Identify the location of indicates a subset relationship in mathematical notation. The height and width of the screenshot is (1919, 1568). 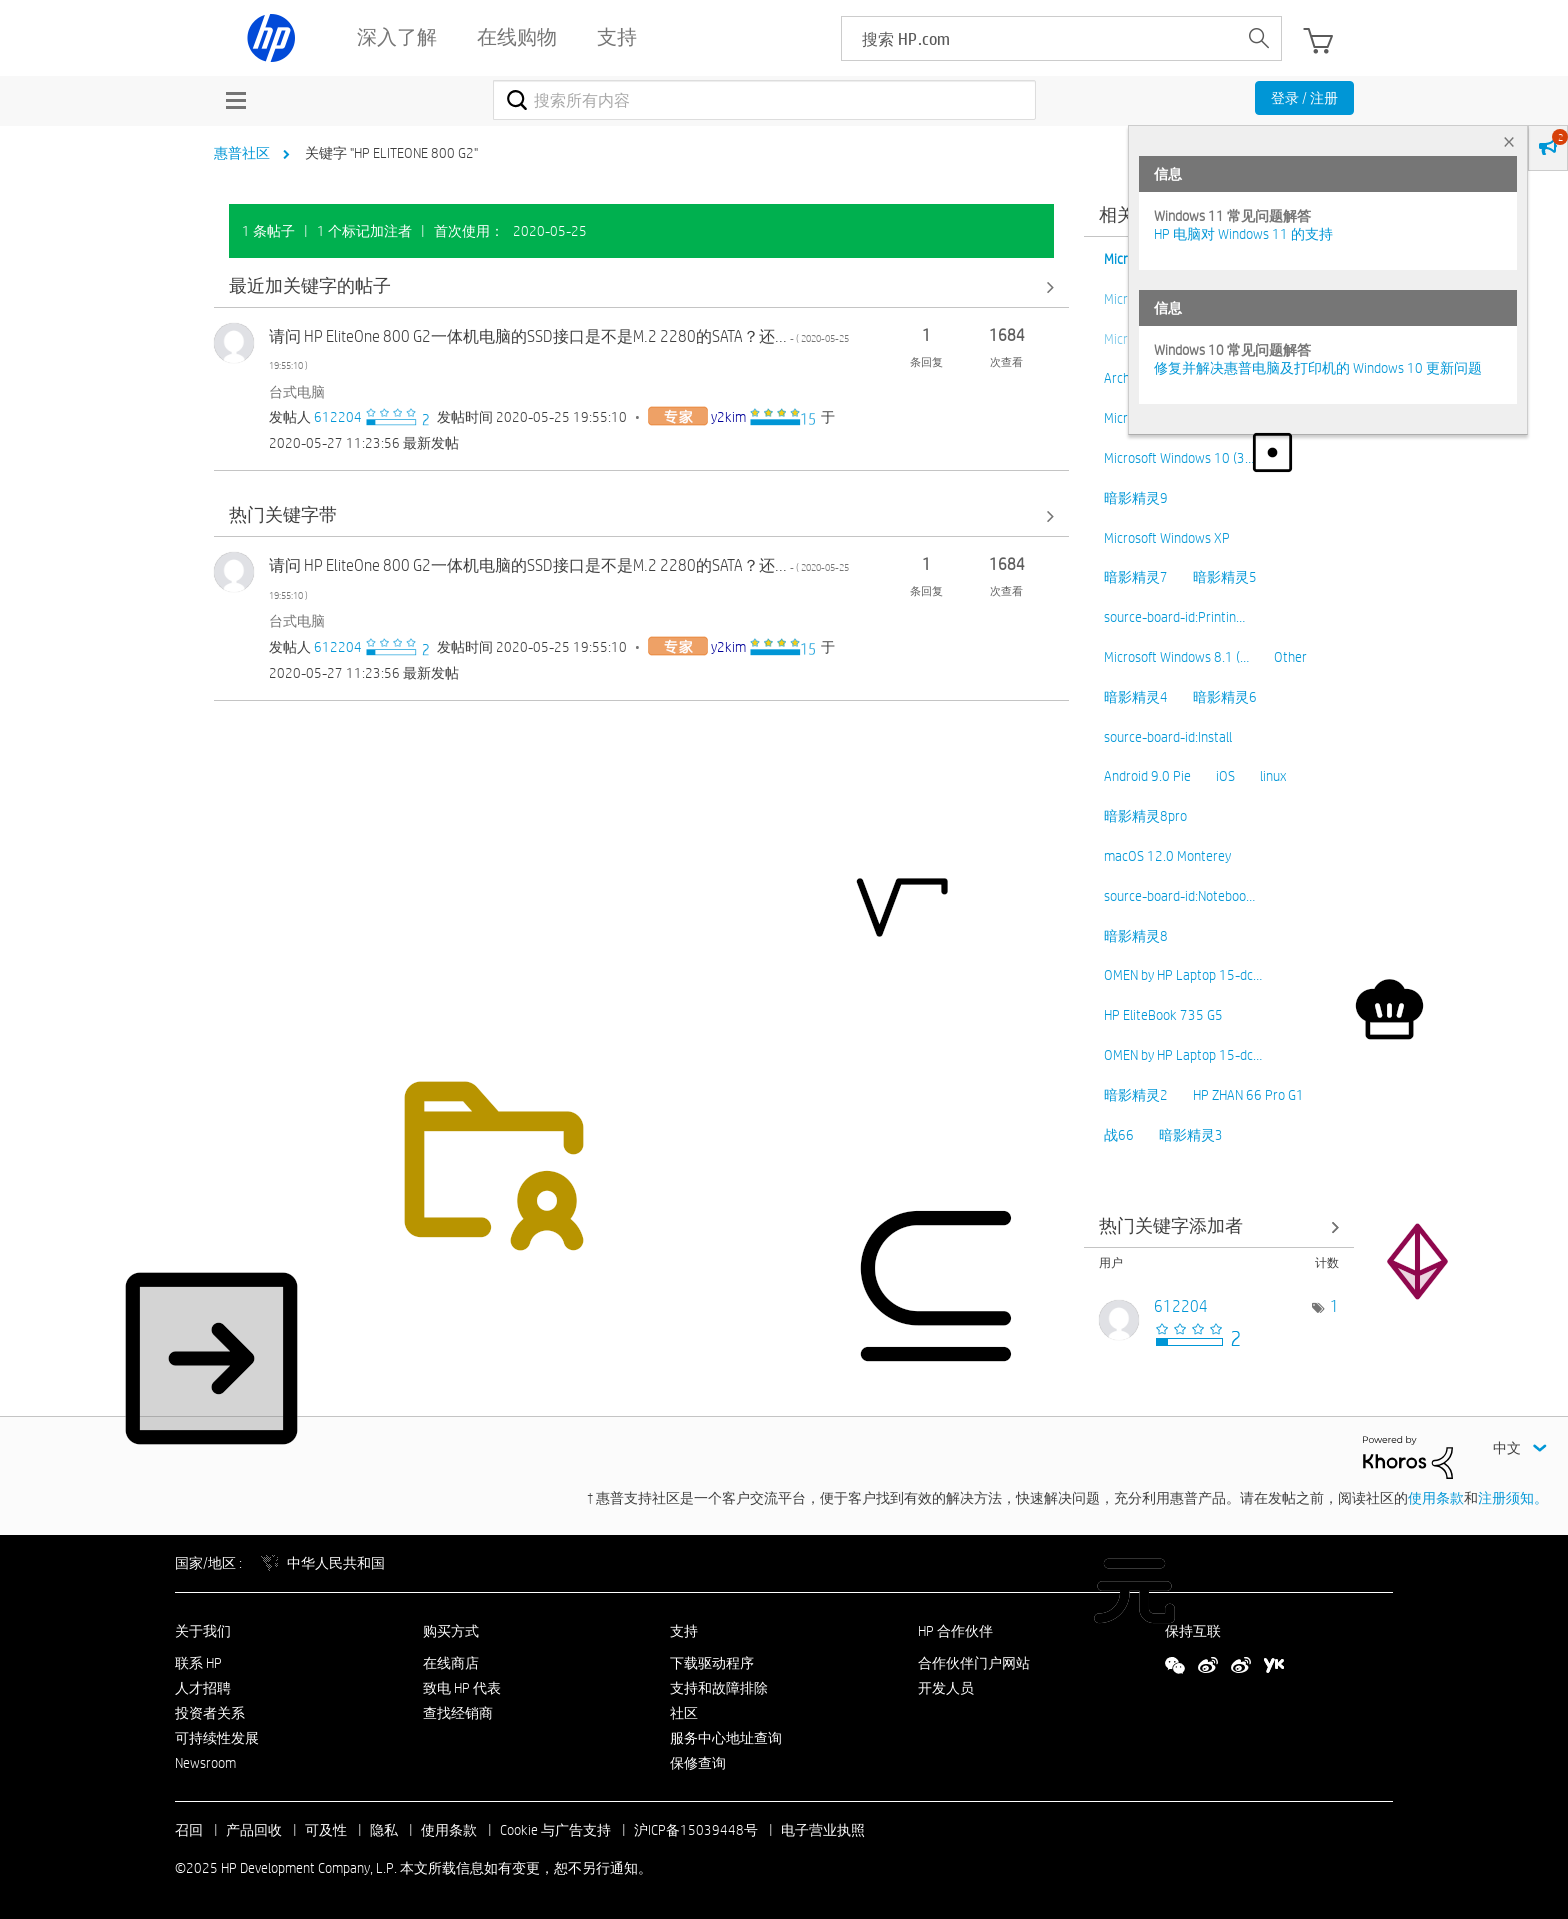
(939, 1282).